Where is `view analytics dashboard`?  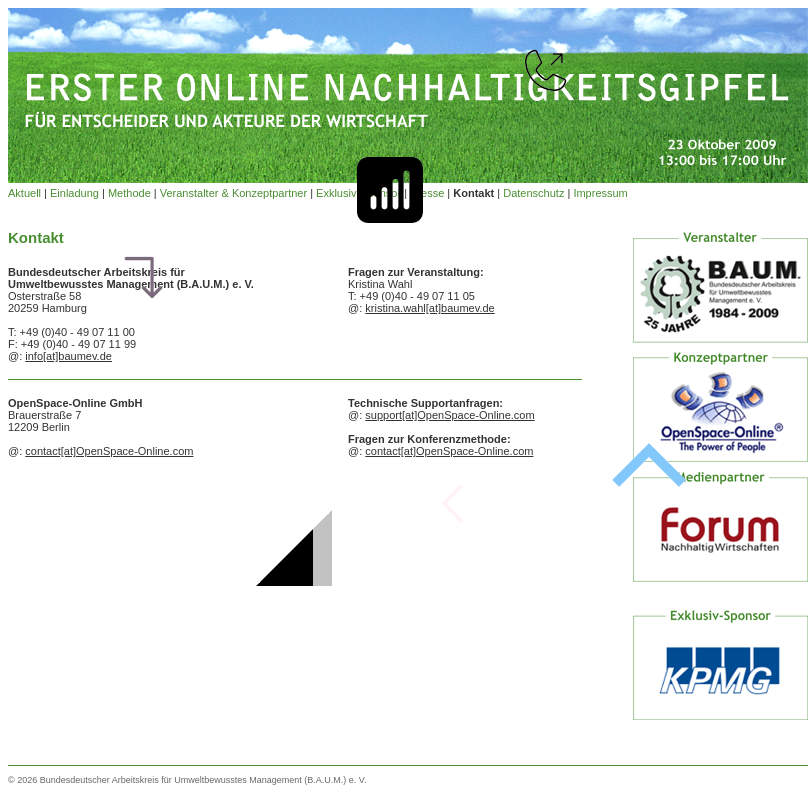
view analytics dashboard is located at coordinates (390, 190).